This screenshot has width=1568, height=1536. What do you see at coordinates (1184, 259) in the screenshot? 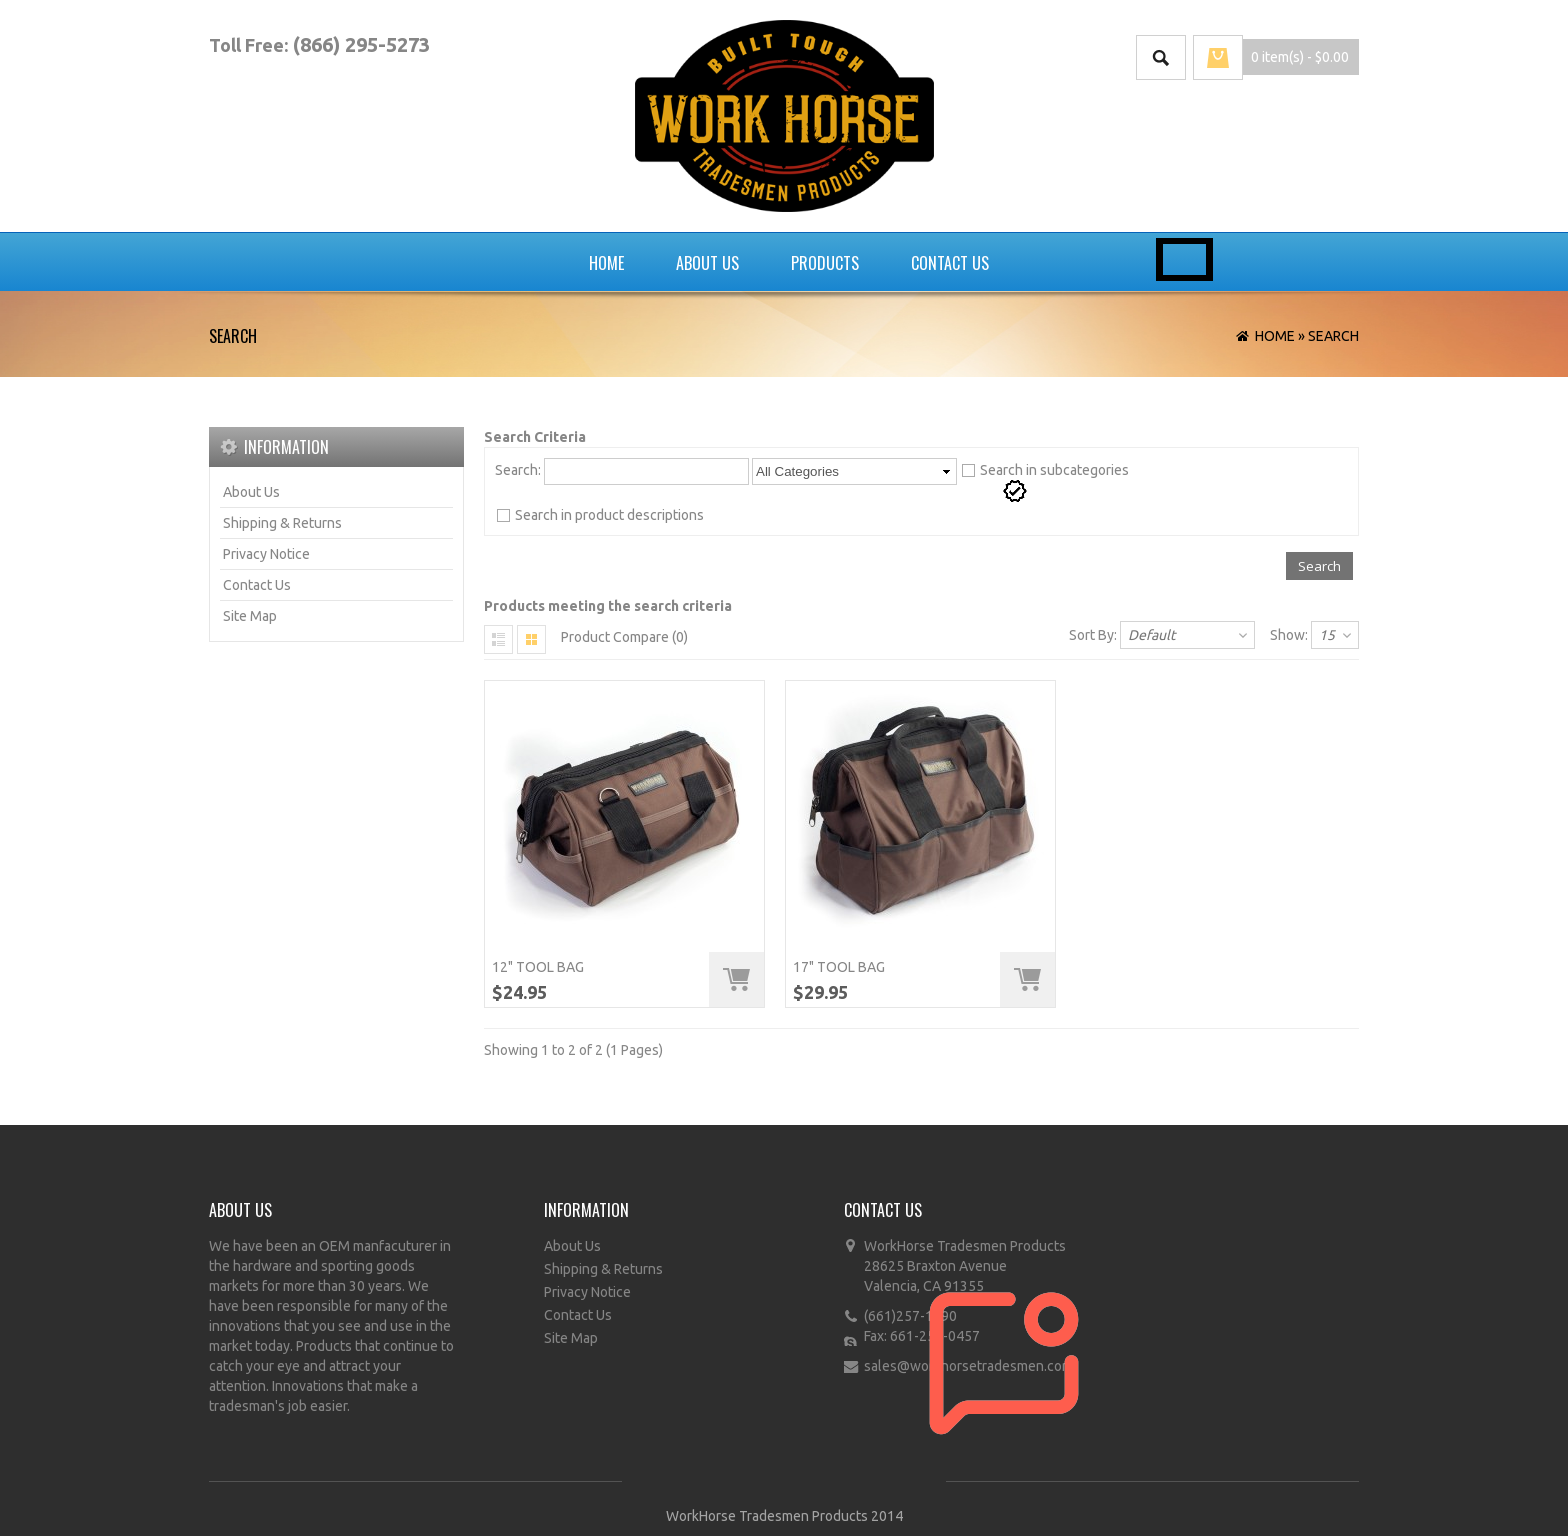
I see `crop image to 5:4 aspect ratio` at bounding box center [1184, 259].